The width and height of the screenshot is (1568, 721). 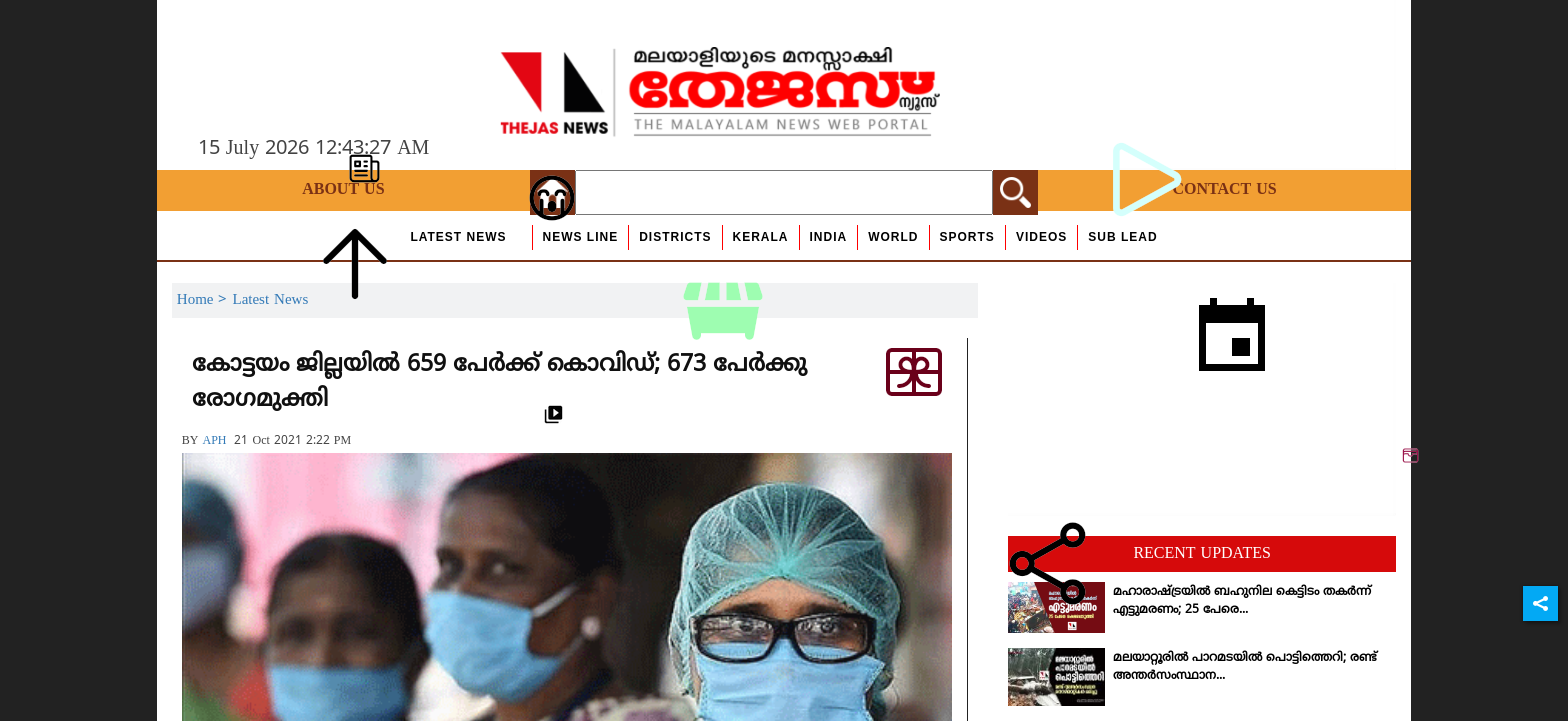 What do you see at coordinates (364, 168) in the screenshot?
I see `view news or articles` at bounding box center [364, 168].